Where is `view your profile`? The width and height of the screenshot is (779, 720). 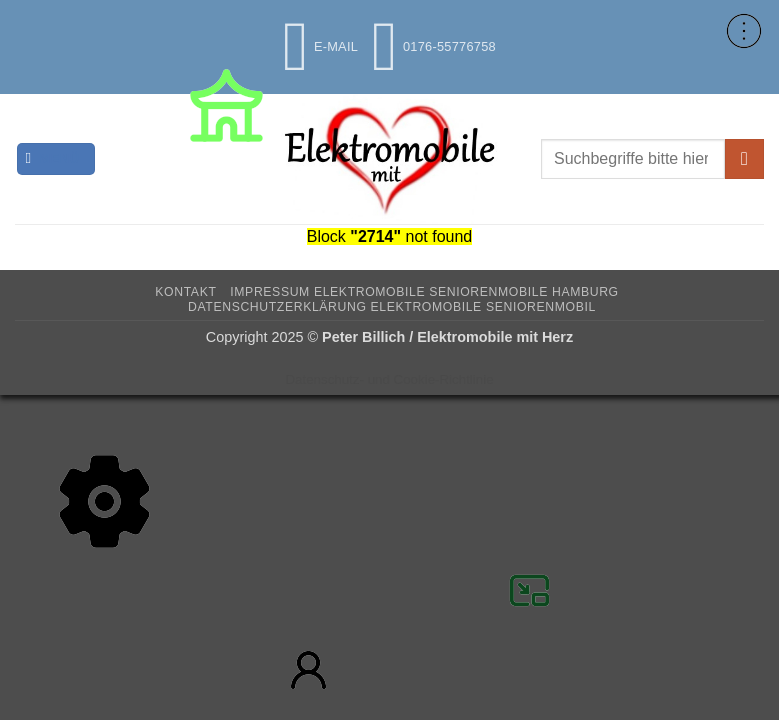
view your profile is located at coordinates (308, 671).